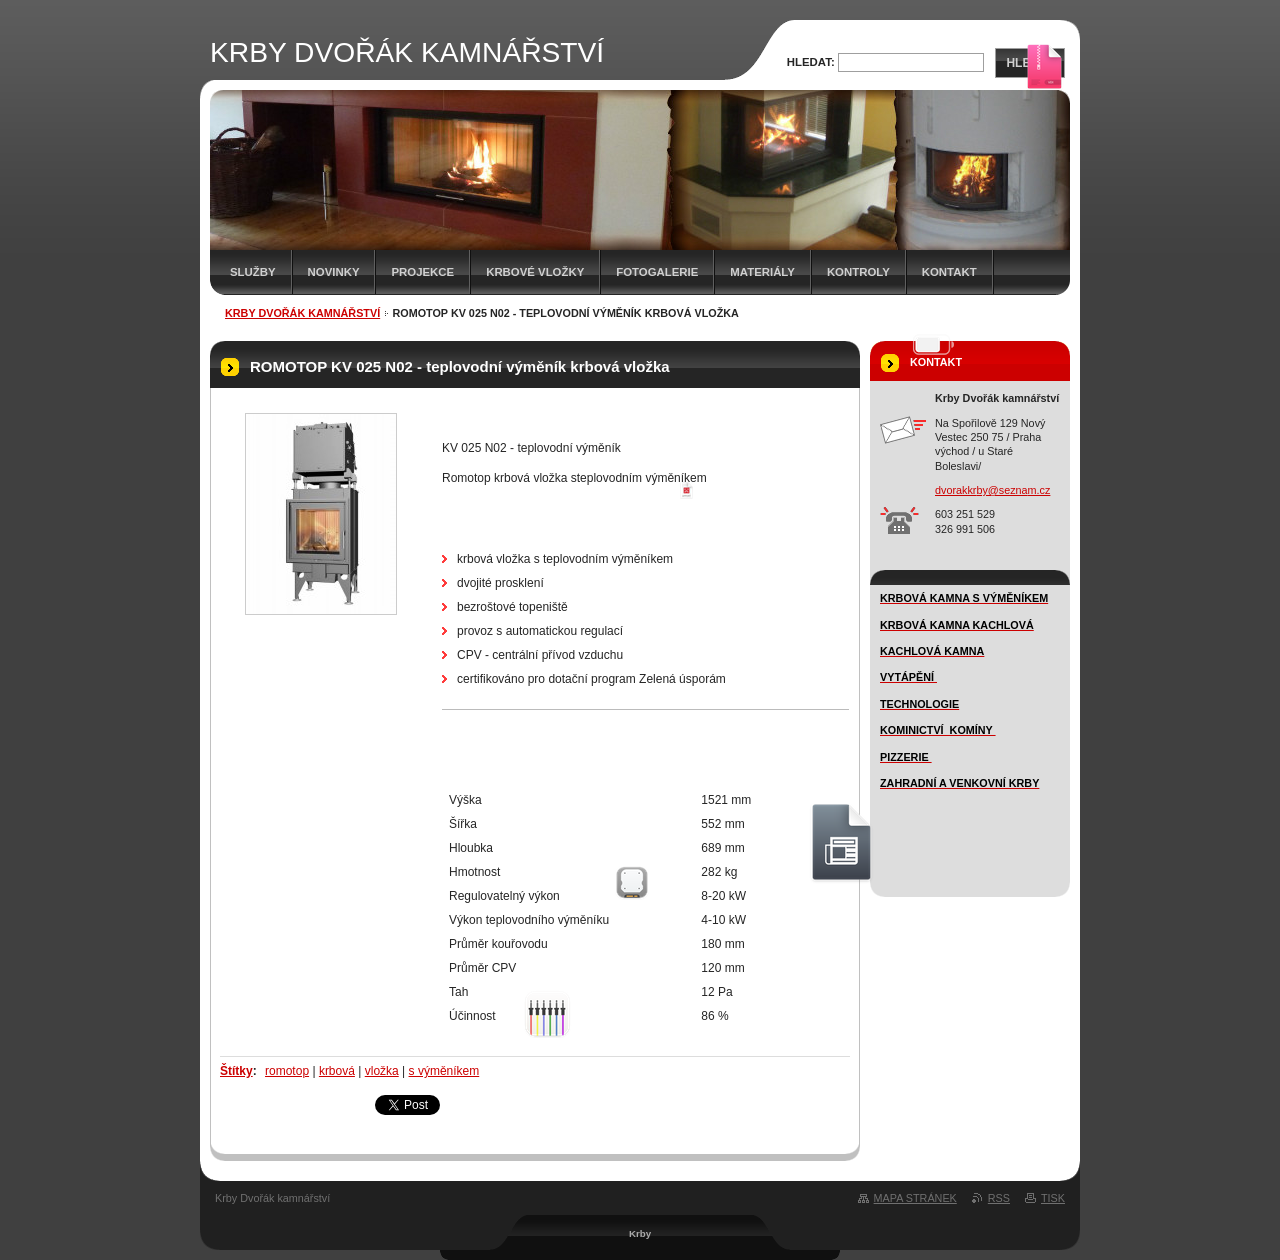  What do you see at coordinates (933, 344) in the screenshot?
I see `indicates battery at 70% charge` at bounding box center [933, 344].